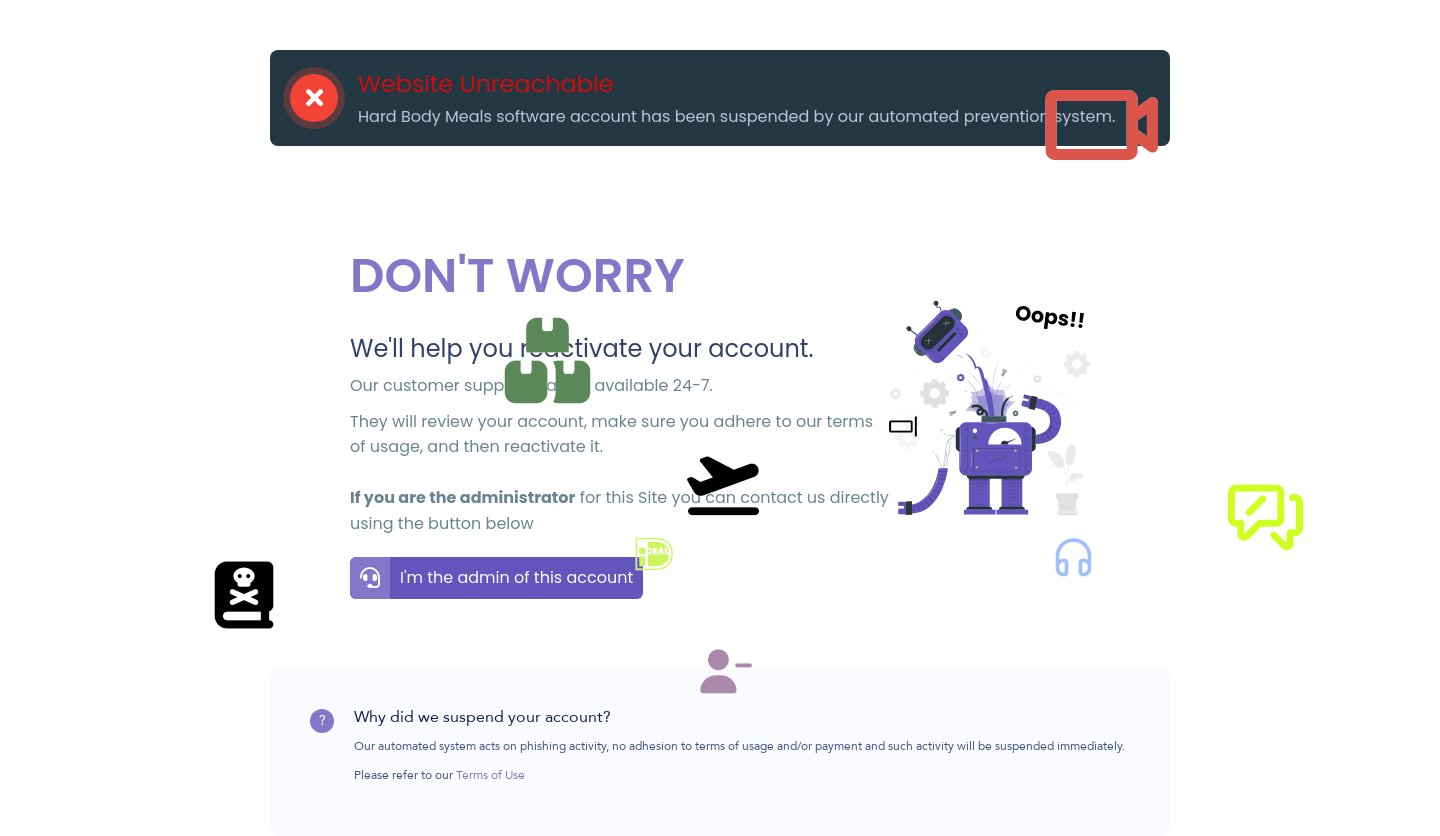  I want to click on indicates a duplicate discussion thread, so click(1265, 517).